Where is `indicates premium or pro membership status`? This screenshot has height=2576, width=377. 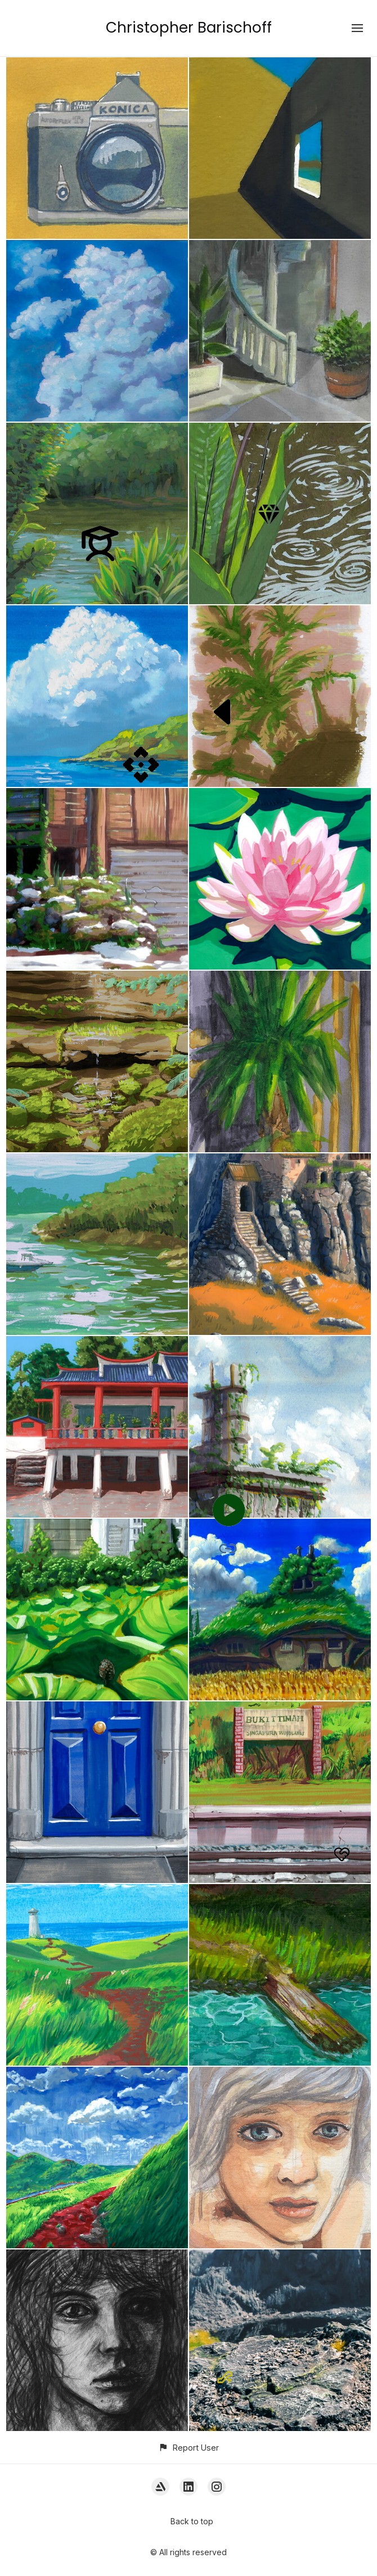
indicates premium or pro membership status is located at coordinates (269, 515).